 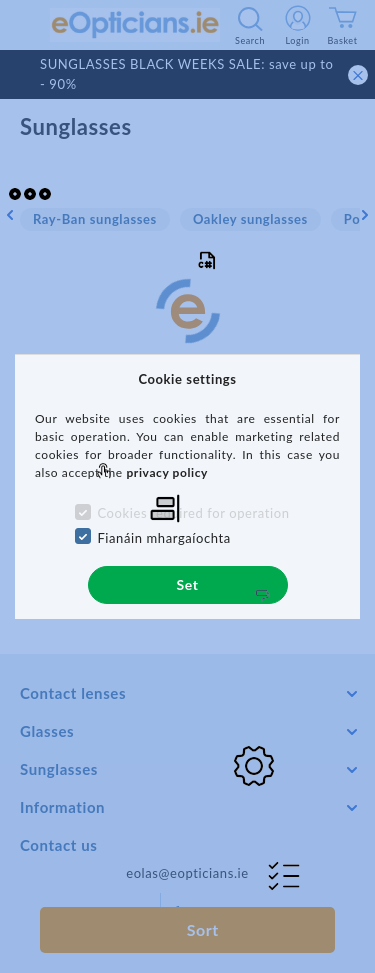 What do you see at coordinates (254, 766) in the screenshot?
I see `access settings` at bounding box center [254, 766].